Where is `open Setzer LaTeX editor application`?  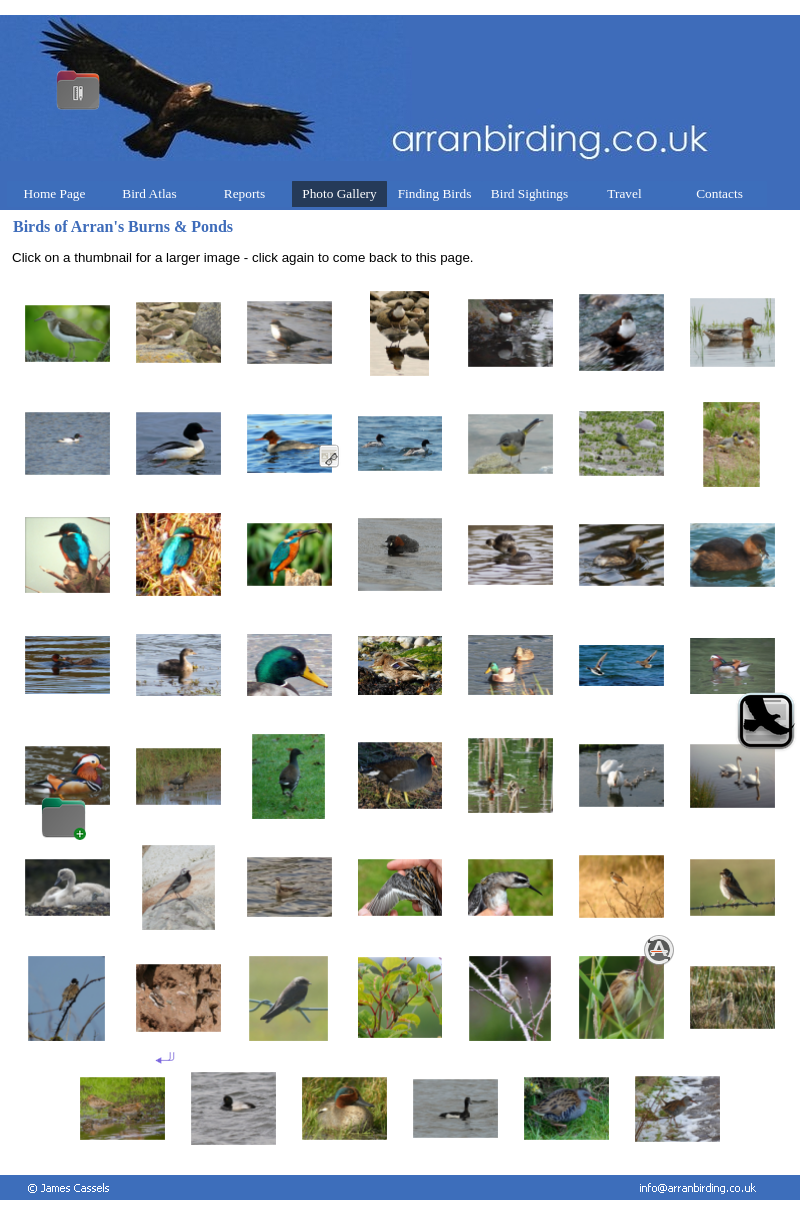 open Setzer LaTeX editor application is located at coordinates (766, 721).